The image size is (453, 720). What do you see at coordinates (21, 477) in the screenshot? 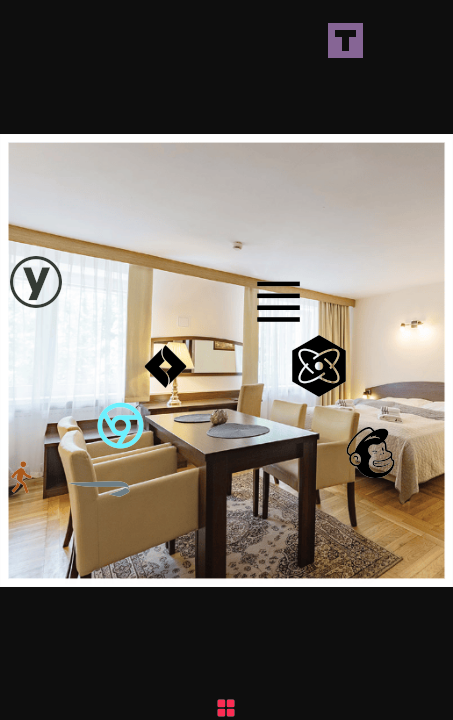
I see `select walking directions` at bounding box center [21, 477].